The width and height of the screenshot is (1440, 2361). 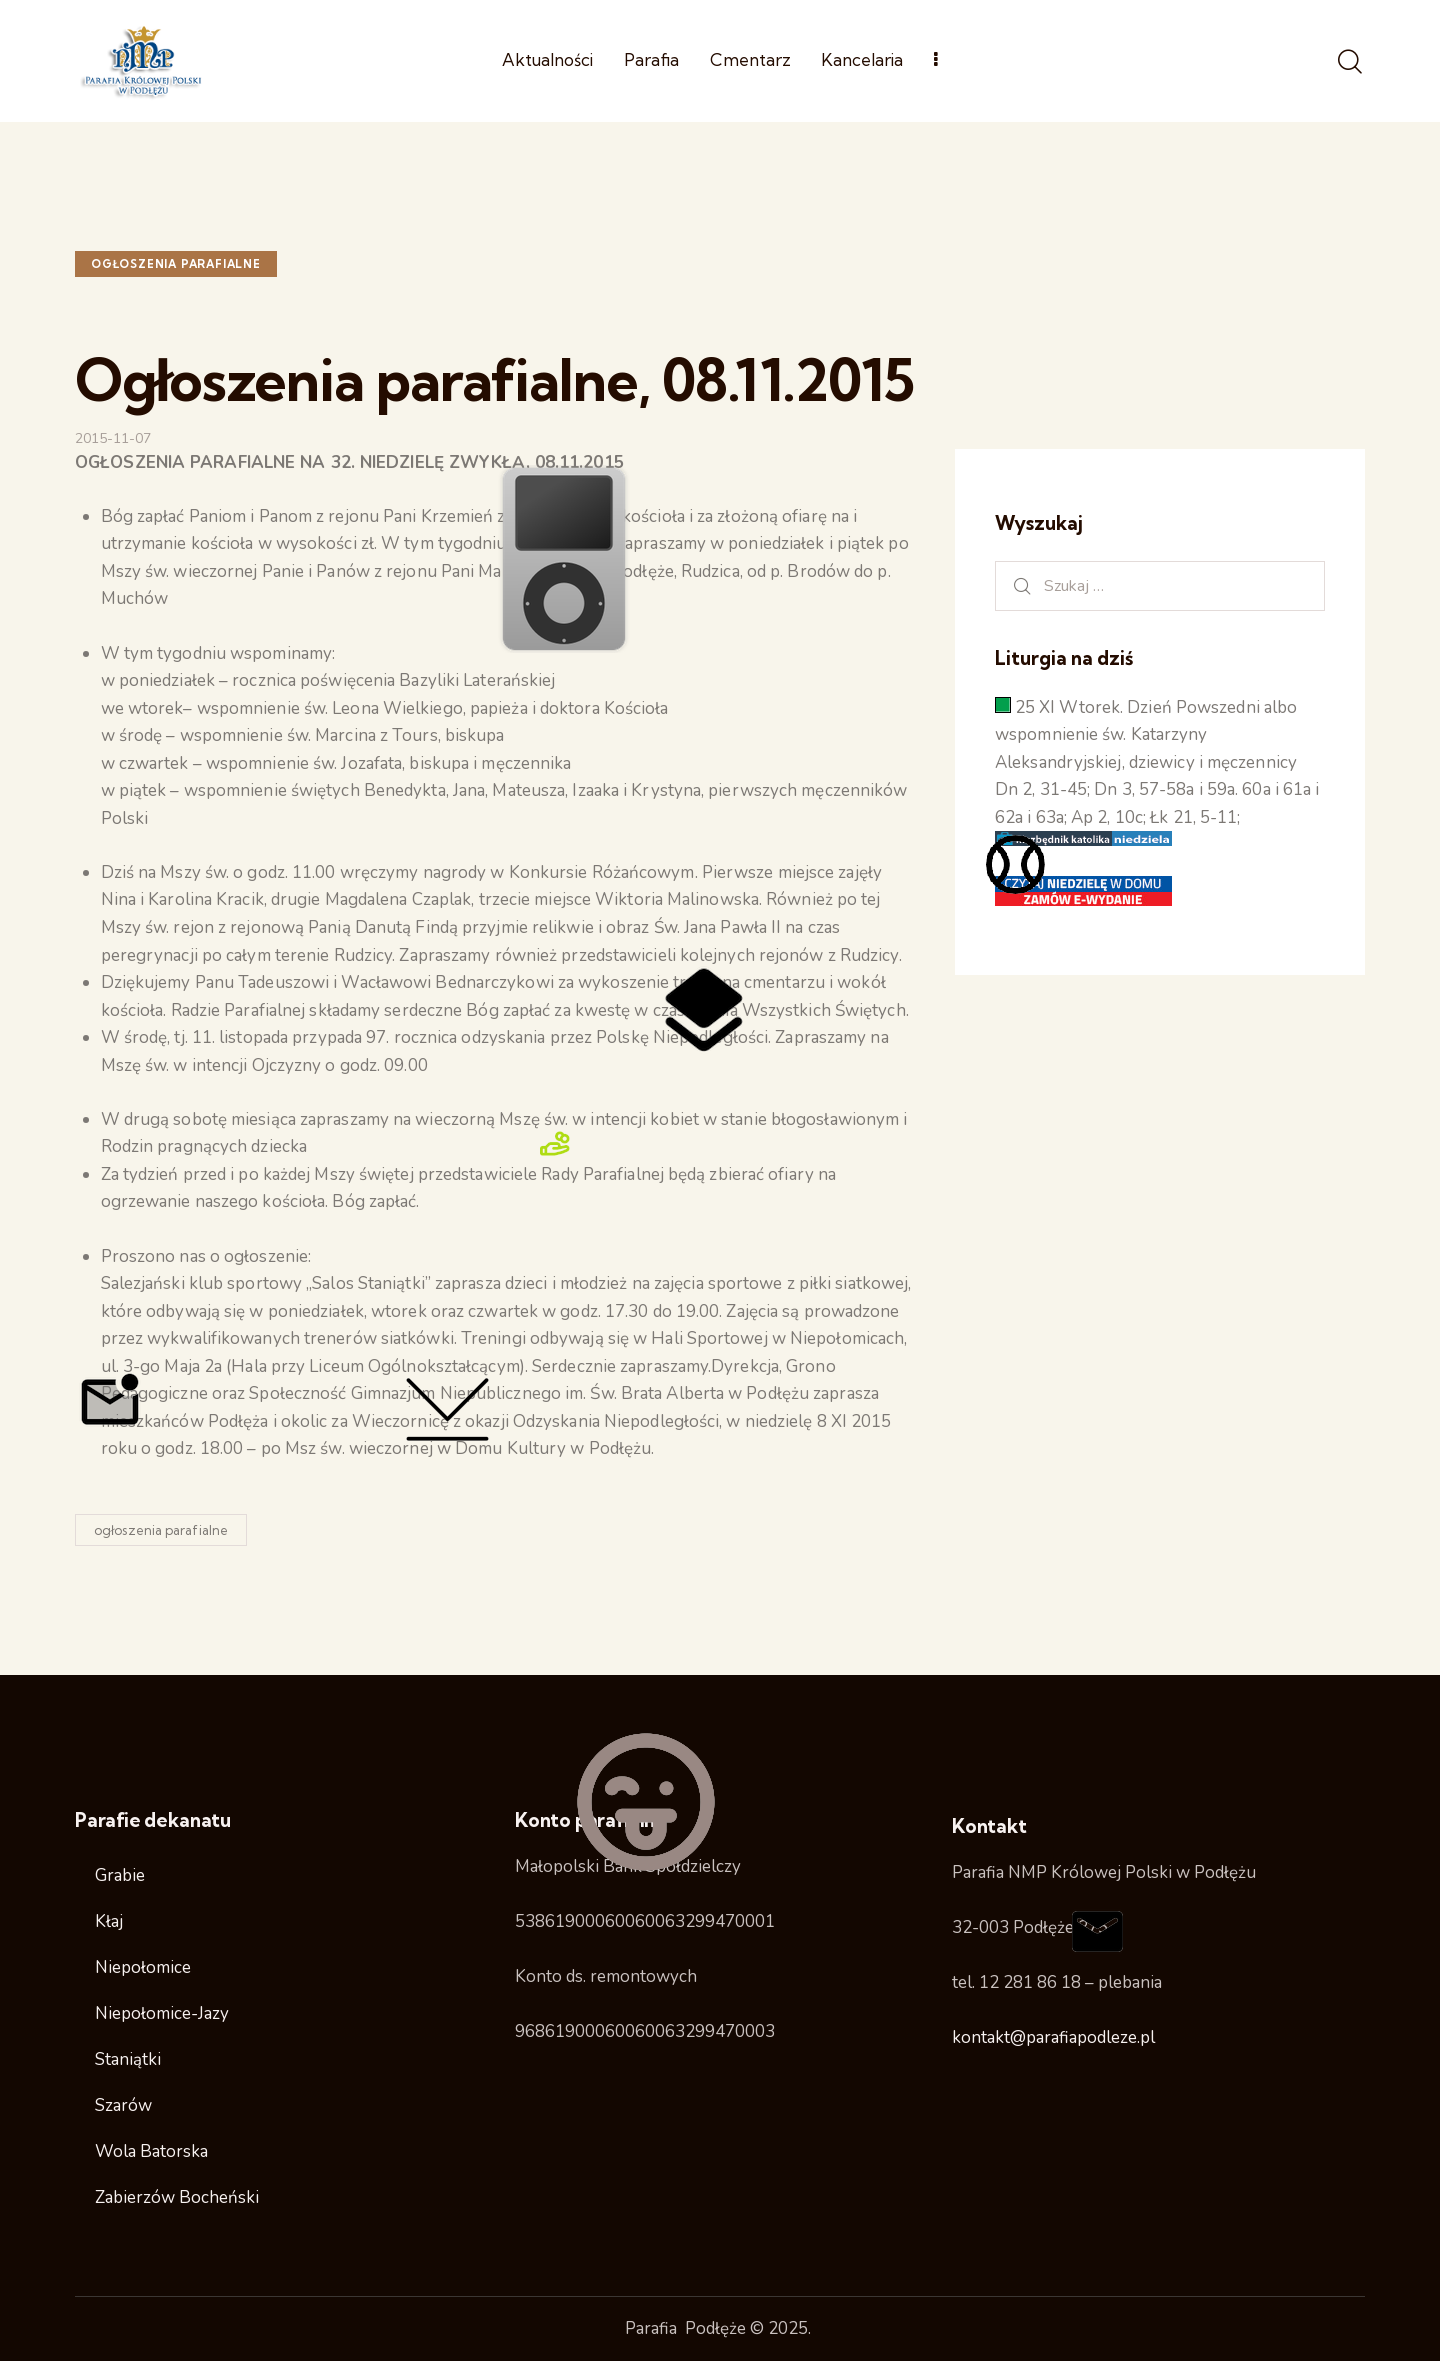 I want to click on collapse content or section below, so click(x=447, y=1407).